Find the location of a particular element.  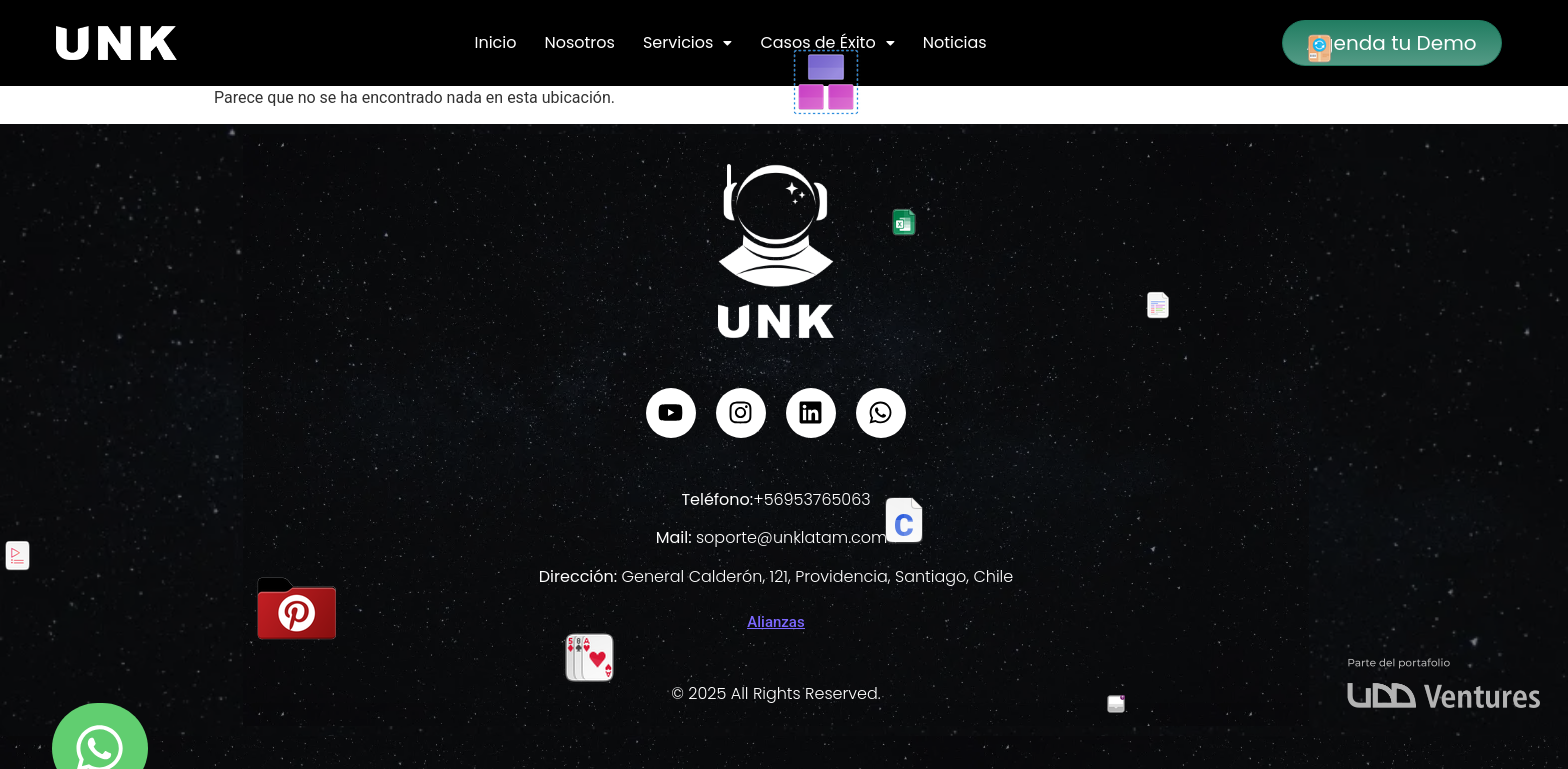

launch solitaire card game is located at coordinates (589, 657).